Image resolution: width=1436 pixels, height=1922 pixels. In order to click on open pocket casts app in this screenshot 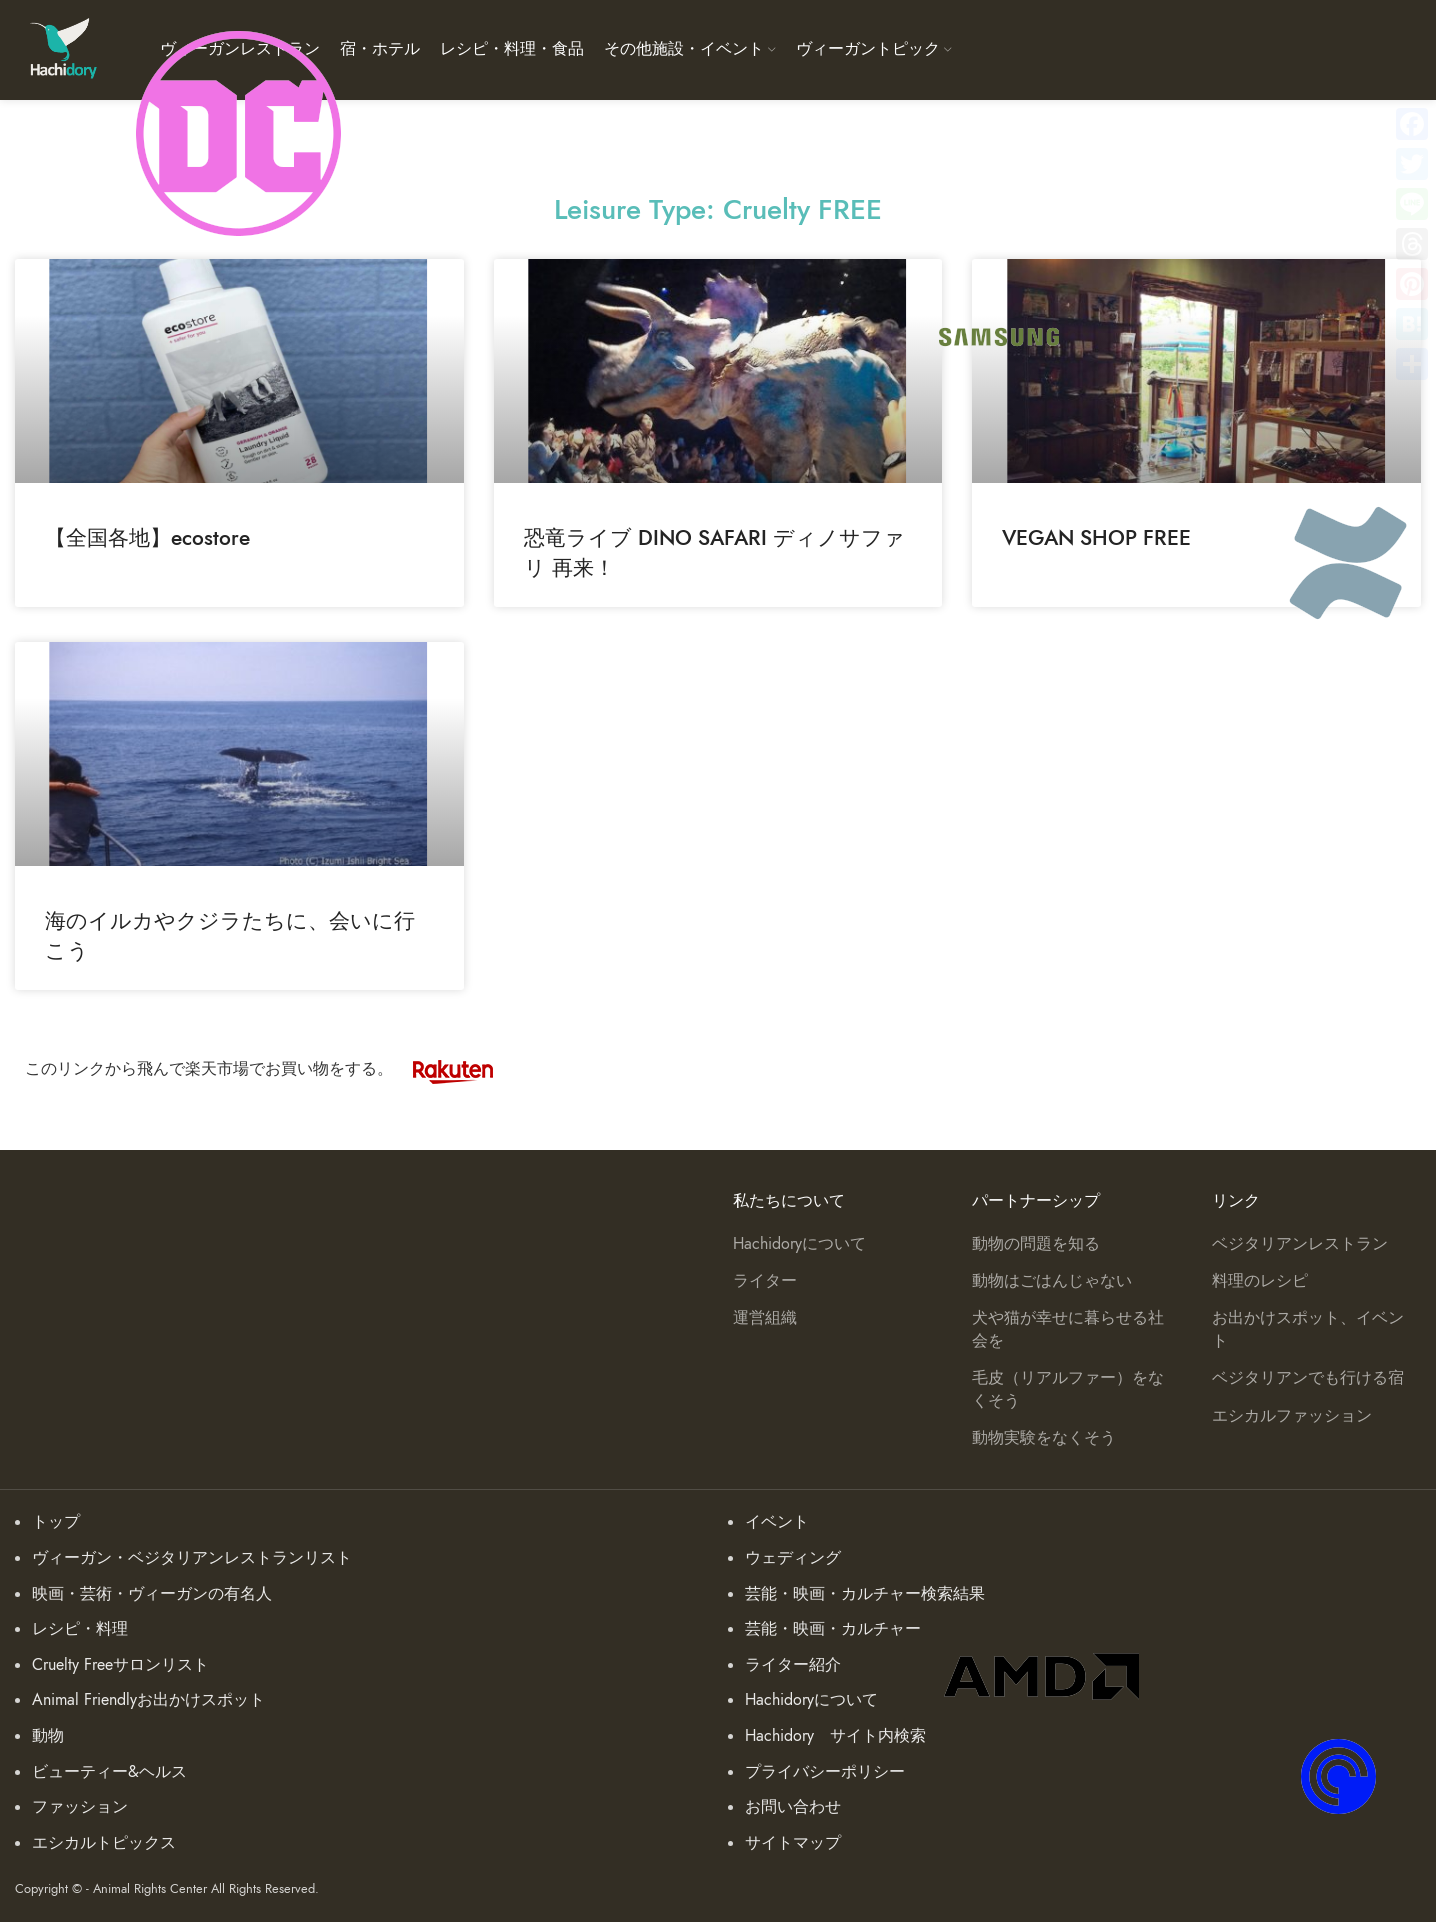, I will do `click(1338, 1776)`.